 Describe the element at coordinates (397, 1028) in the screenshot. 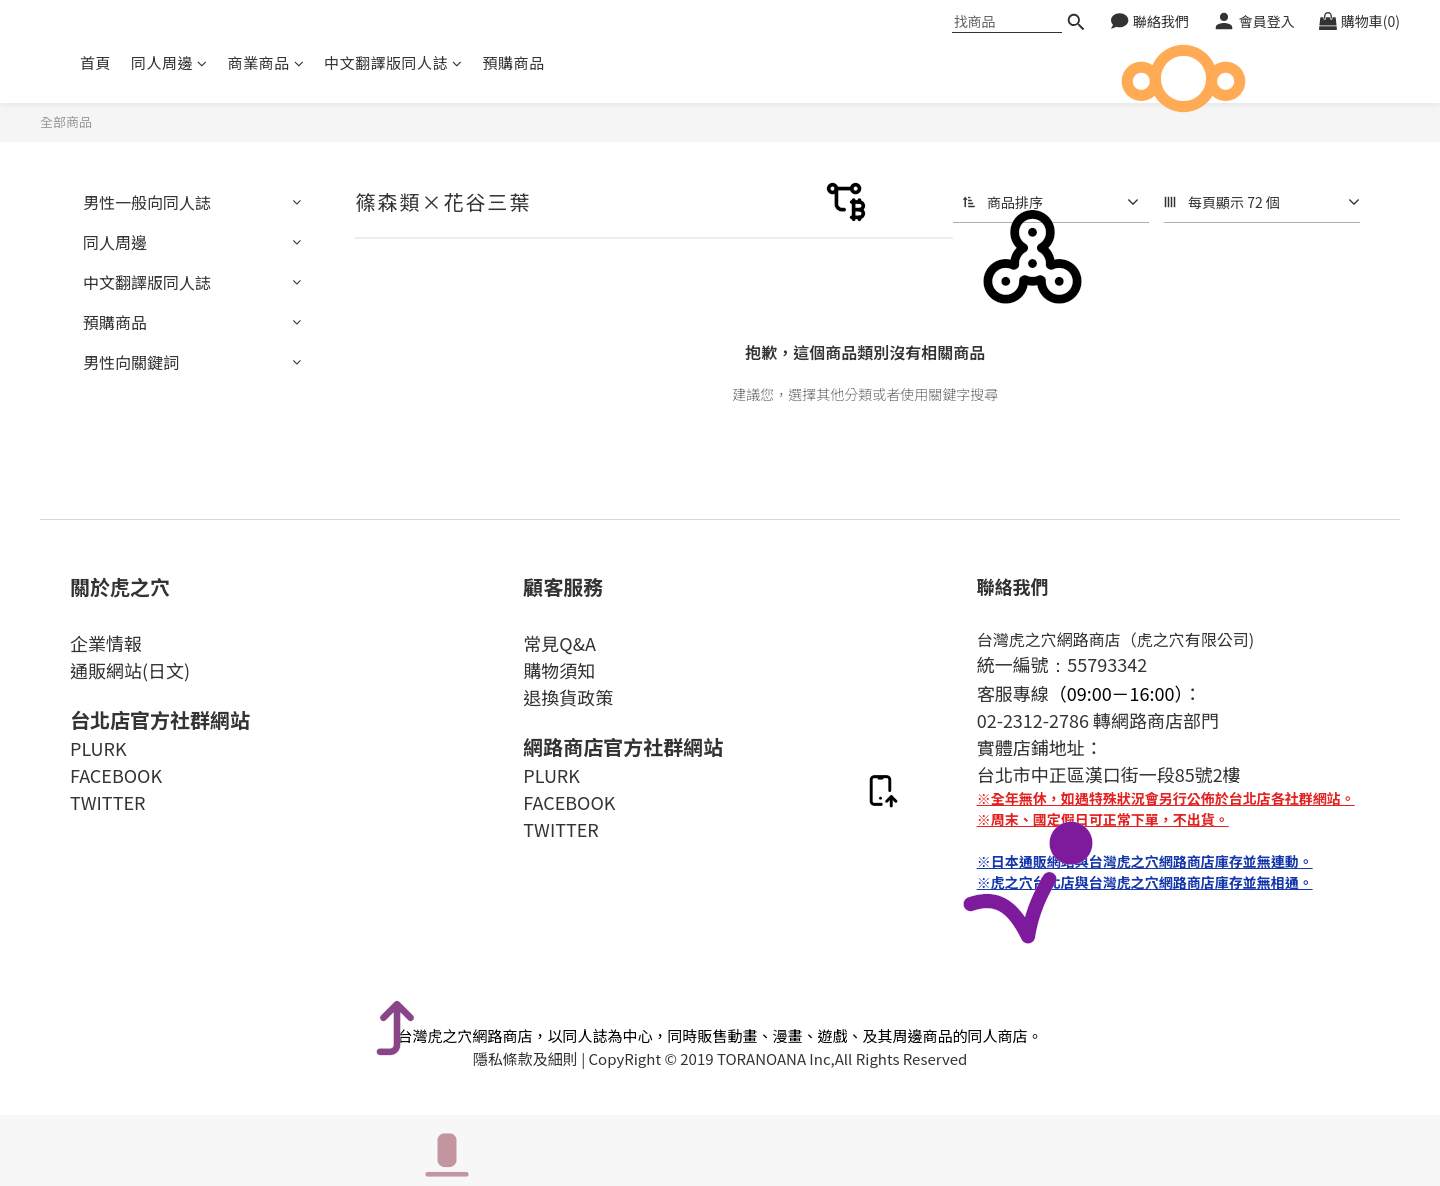

I see `reply to a message or comment` at that location.